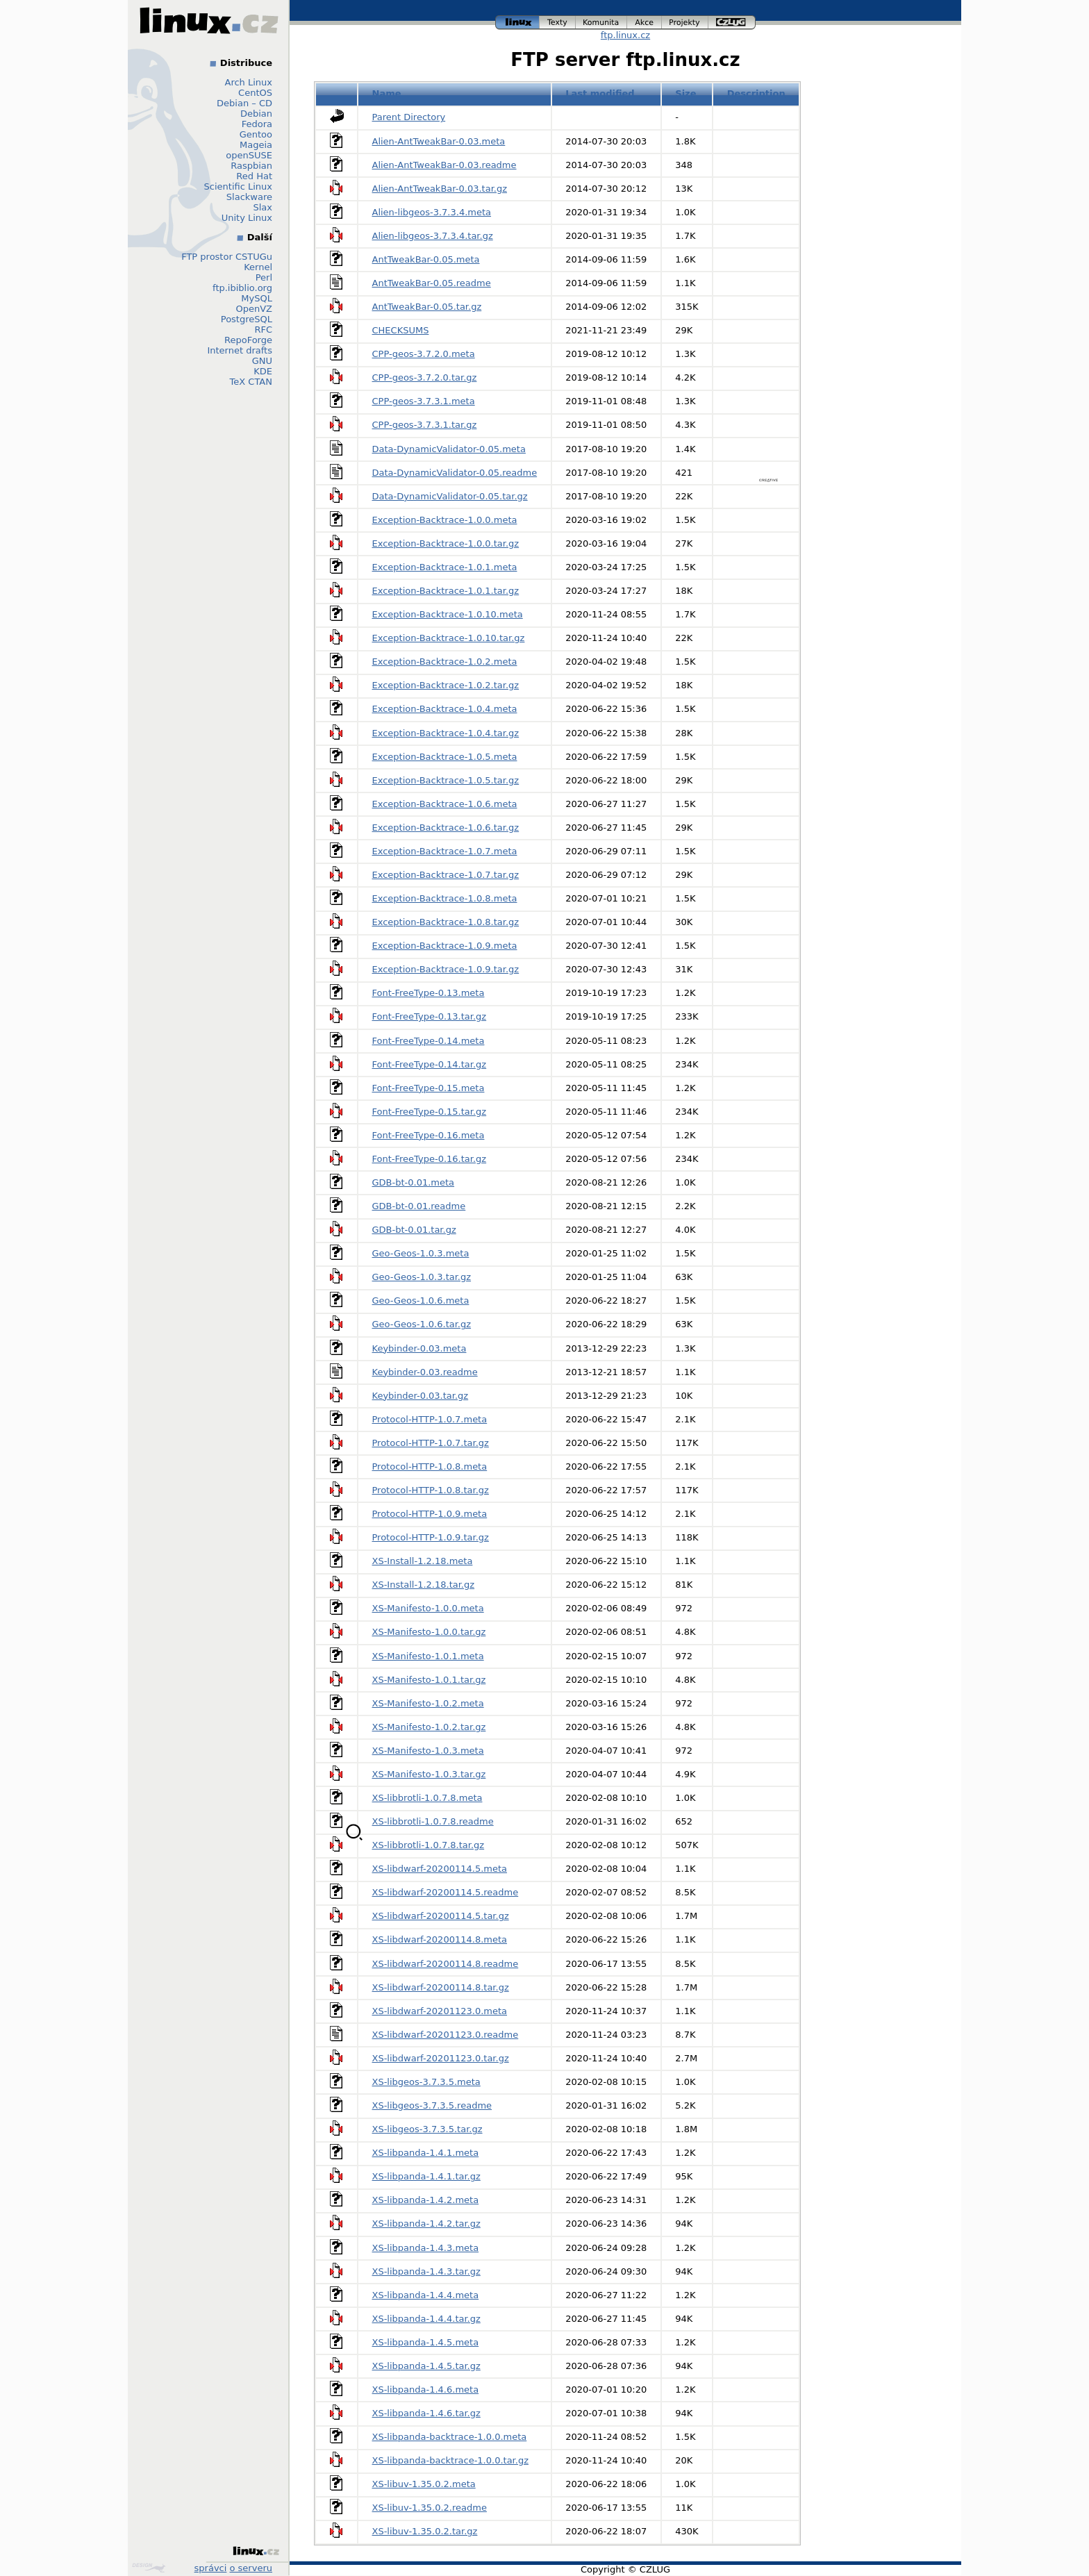  What do you see at coordinates (354, 1832) in the screenshot?
I see `search for content or items` at bounding box center [354, 1832].